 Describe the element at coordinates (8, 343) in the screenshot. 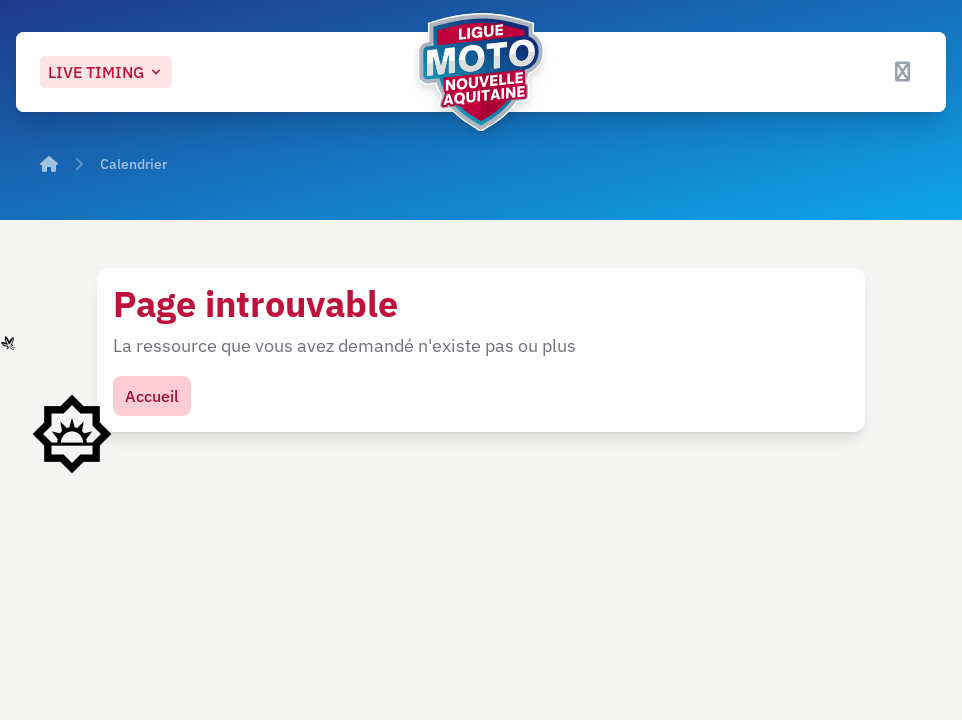

I see `represents nature or environmental content` at that location.